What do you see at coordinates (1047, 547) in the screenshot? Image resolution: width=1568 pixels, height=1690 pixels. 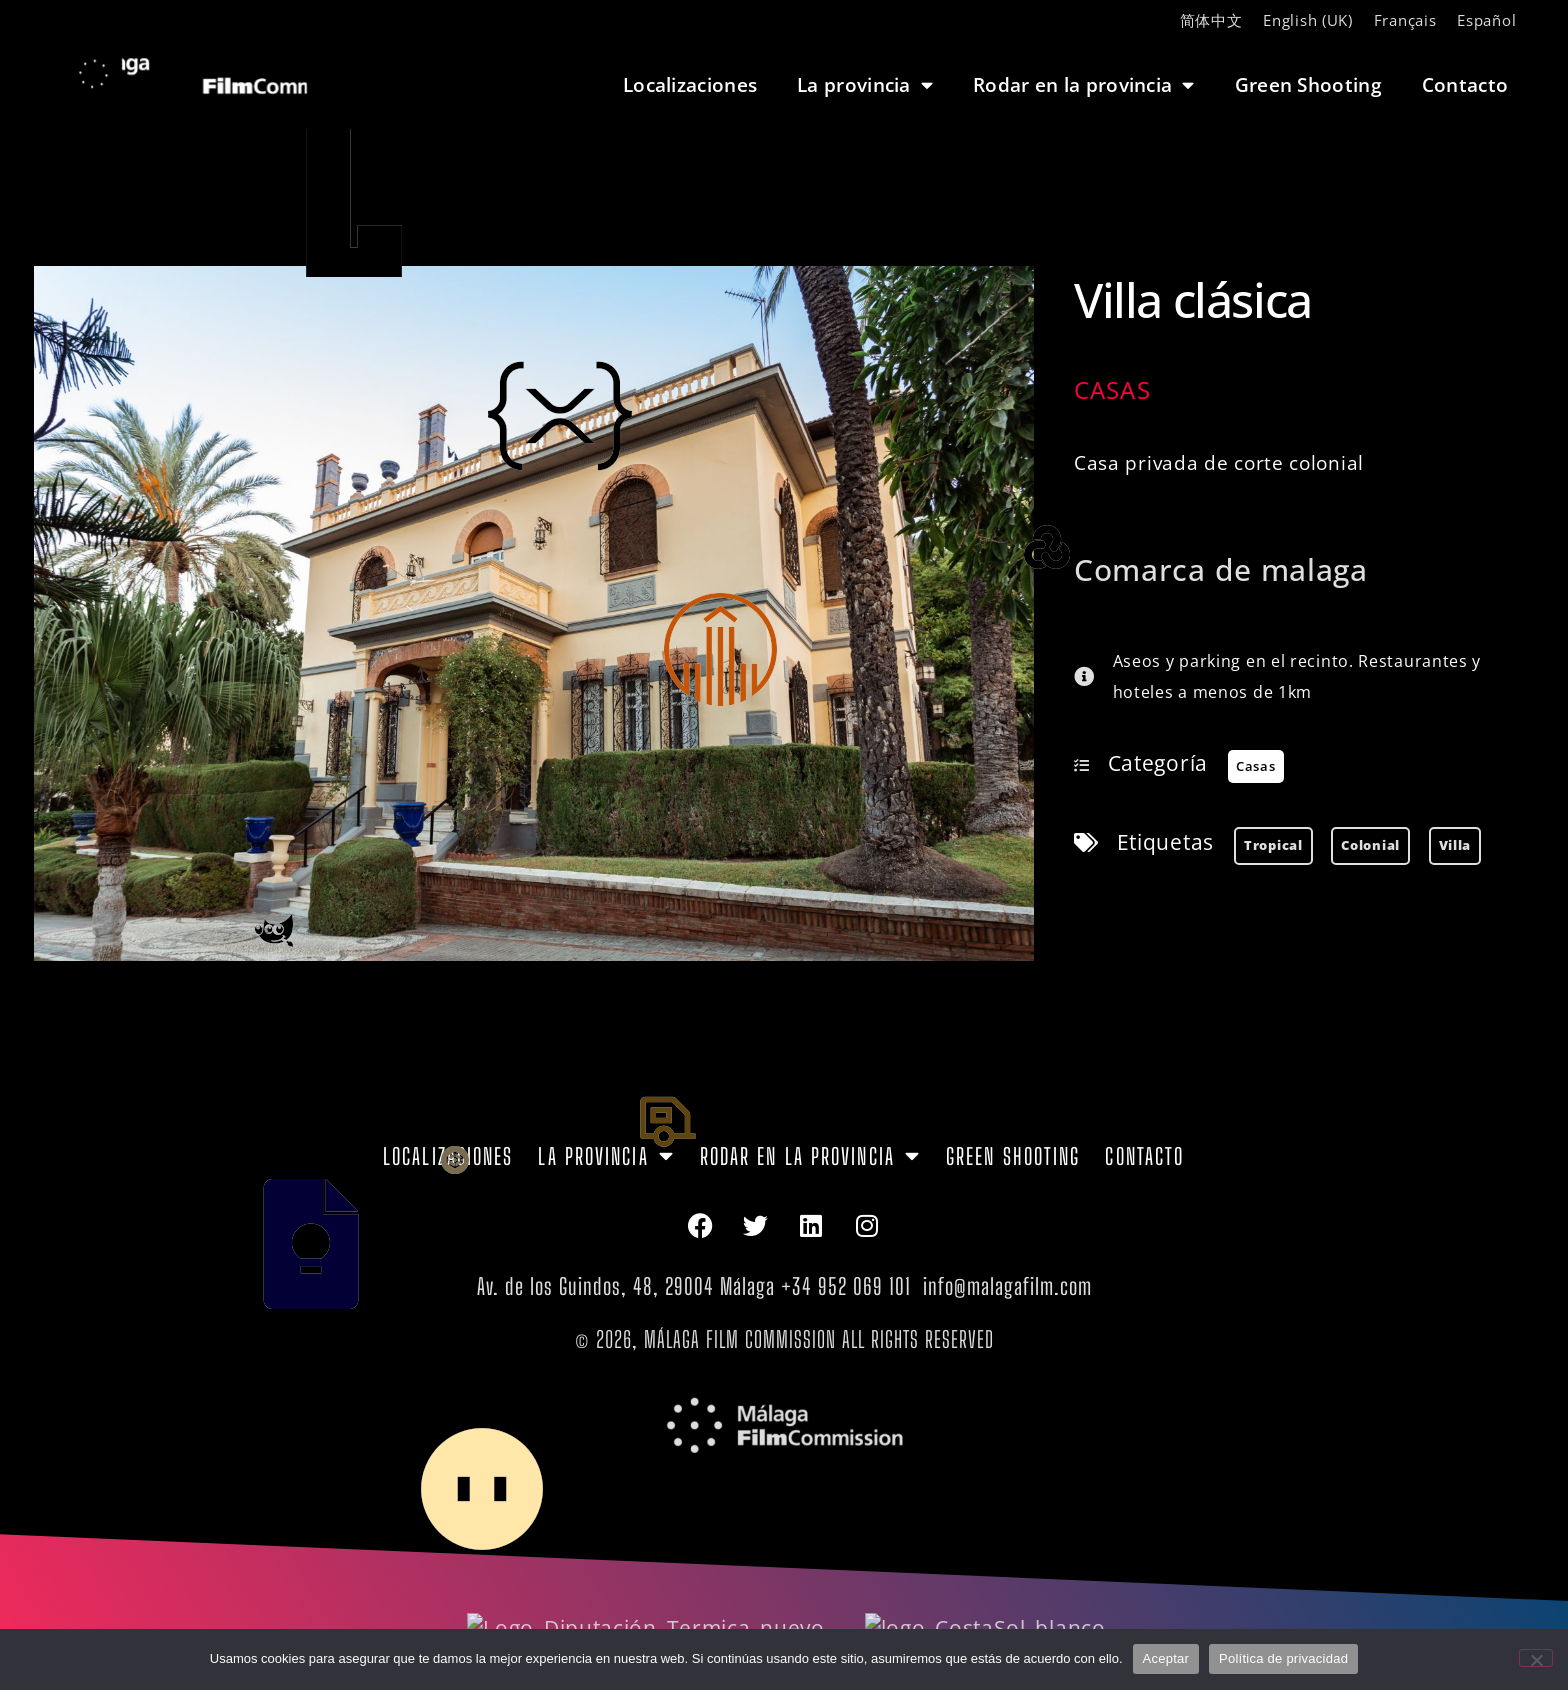 I see `rclone cloud sync application` at bounding box center [1047, 547].